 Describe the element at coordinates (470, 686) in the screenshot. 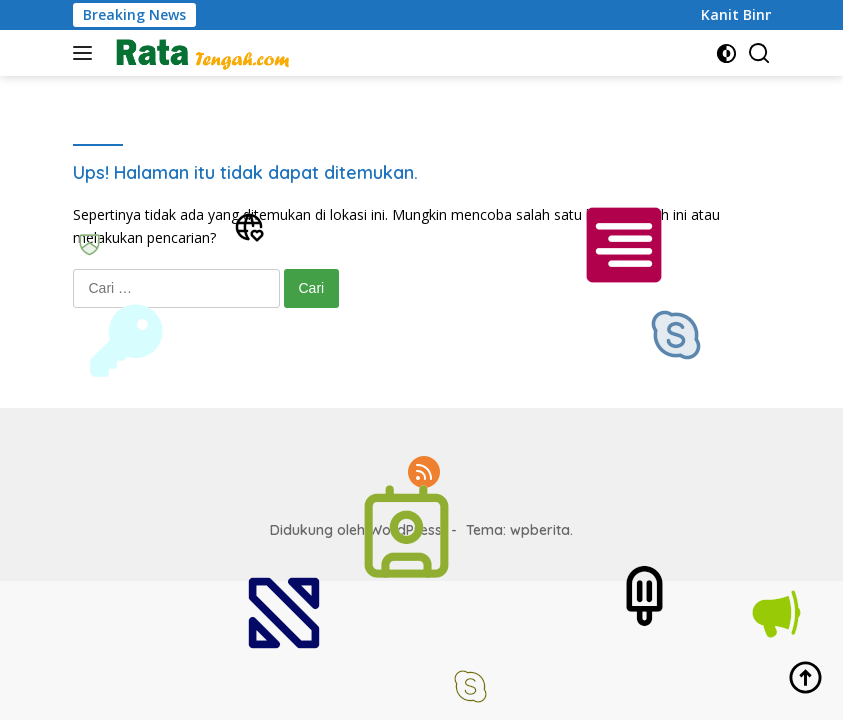

I see `open skype app` at that location.